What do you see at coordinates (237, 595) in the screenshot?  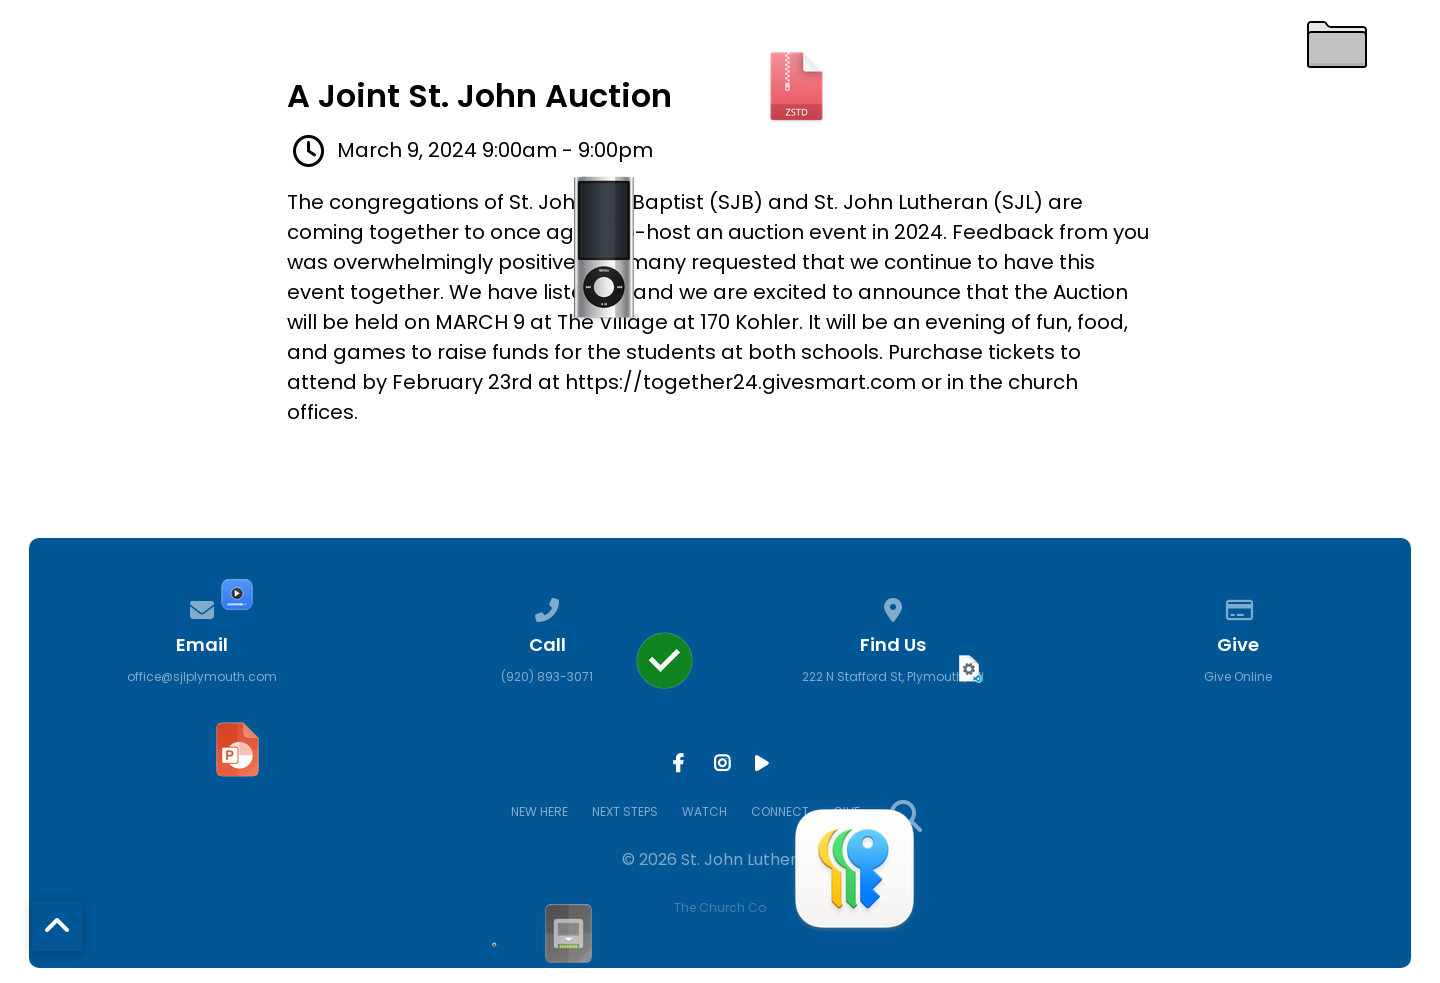 I see `open multimedia playback settings` at bounding box center [237, 595].